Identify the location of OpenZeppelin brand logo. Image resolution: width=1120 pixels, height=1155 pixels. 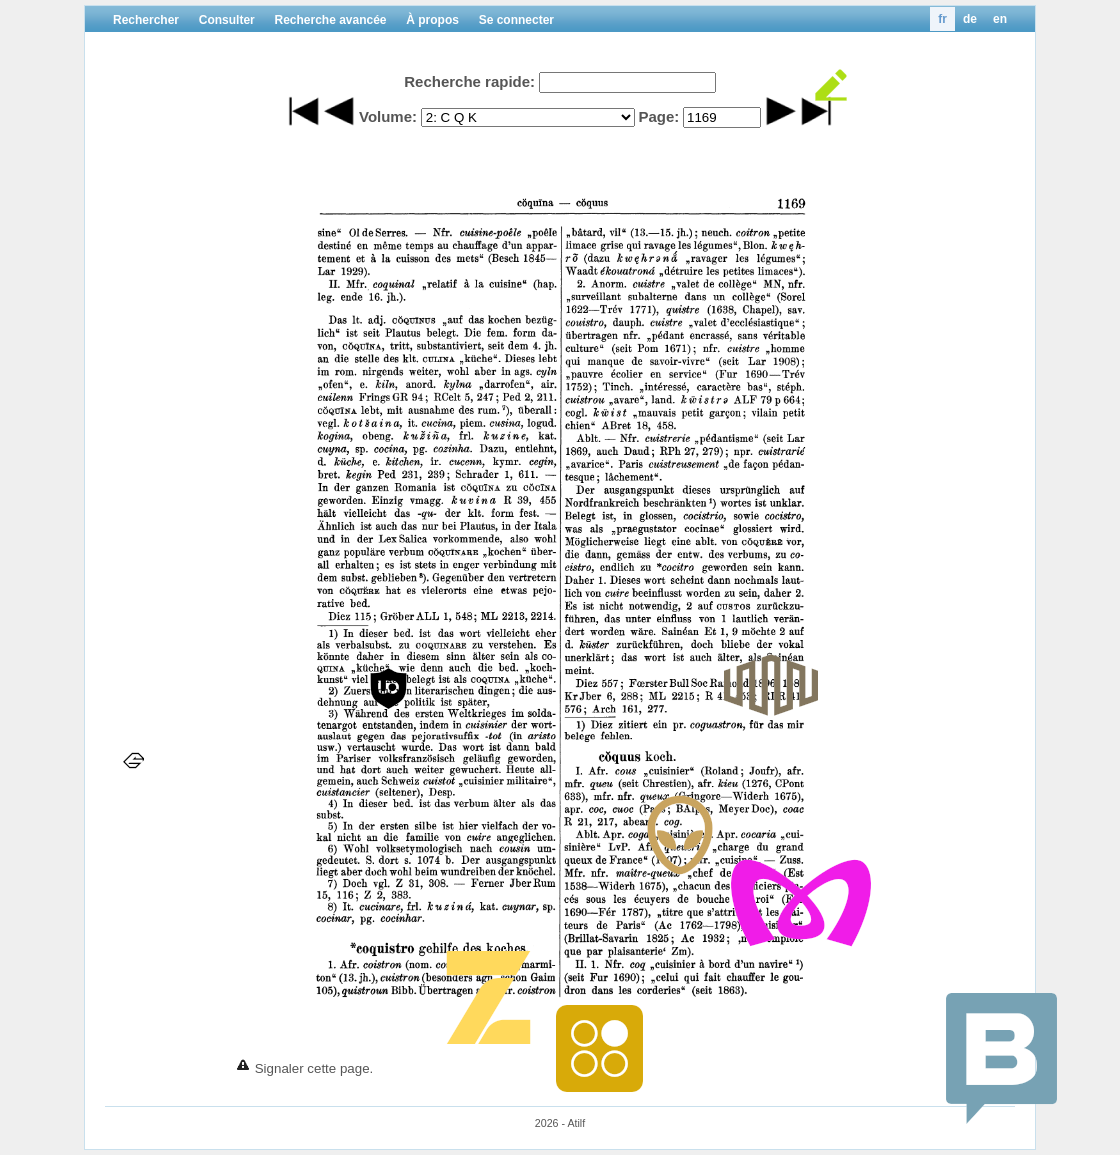
(488, 997).